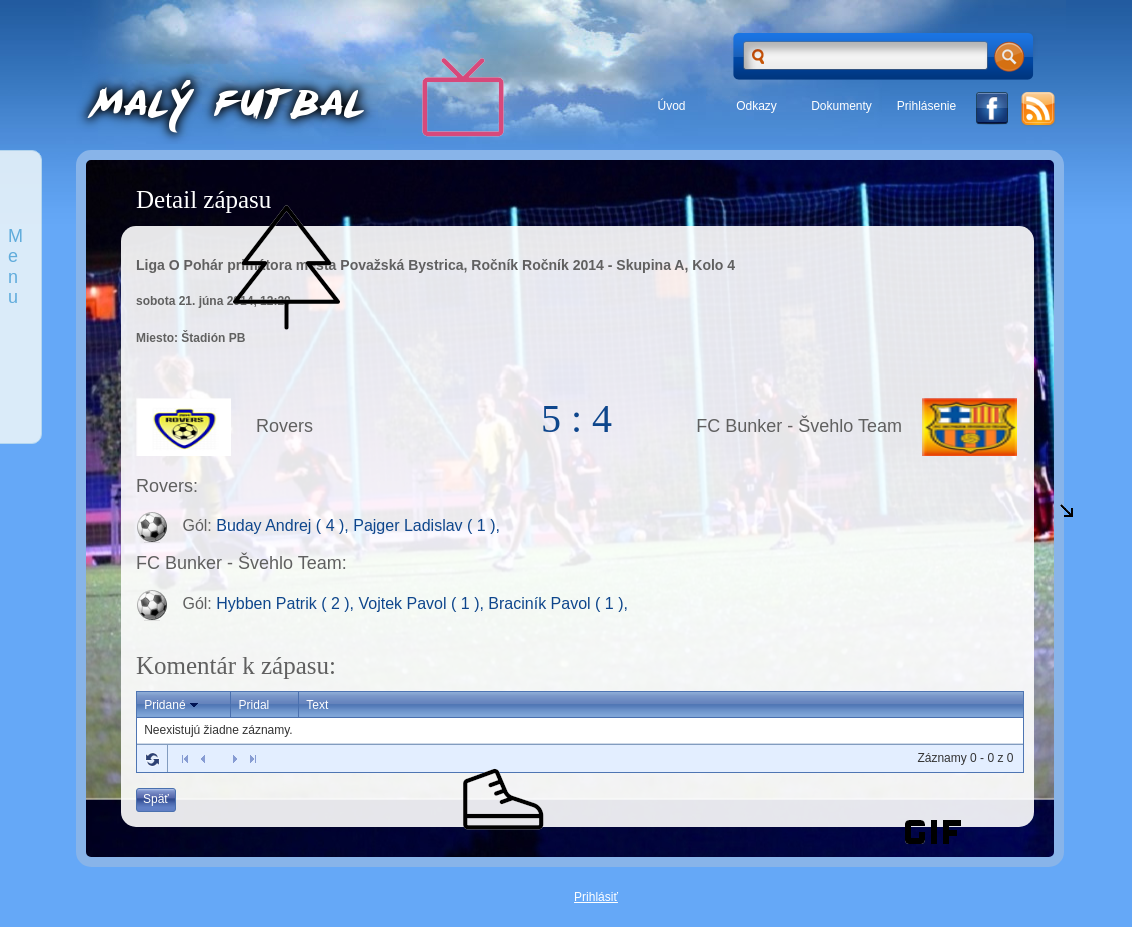  Describe the element at coordinates (286, 267) in the screenshot. I see `access nature or outdoor-related content` at that location.